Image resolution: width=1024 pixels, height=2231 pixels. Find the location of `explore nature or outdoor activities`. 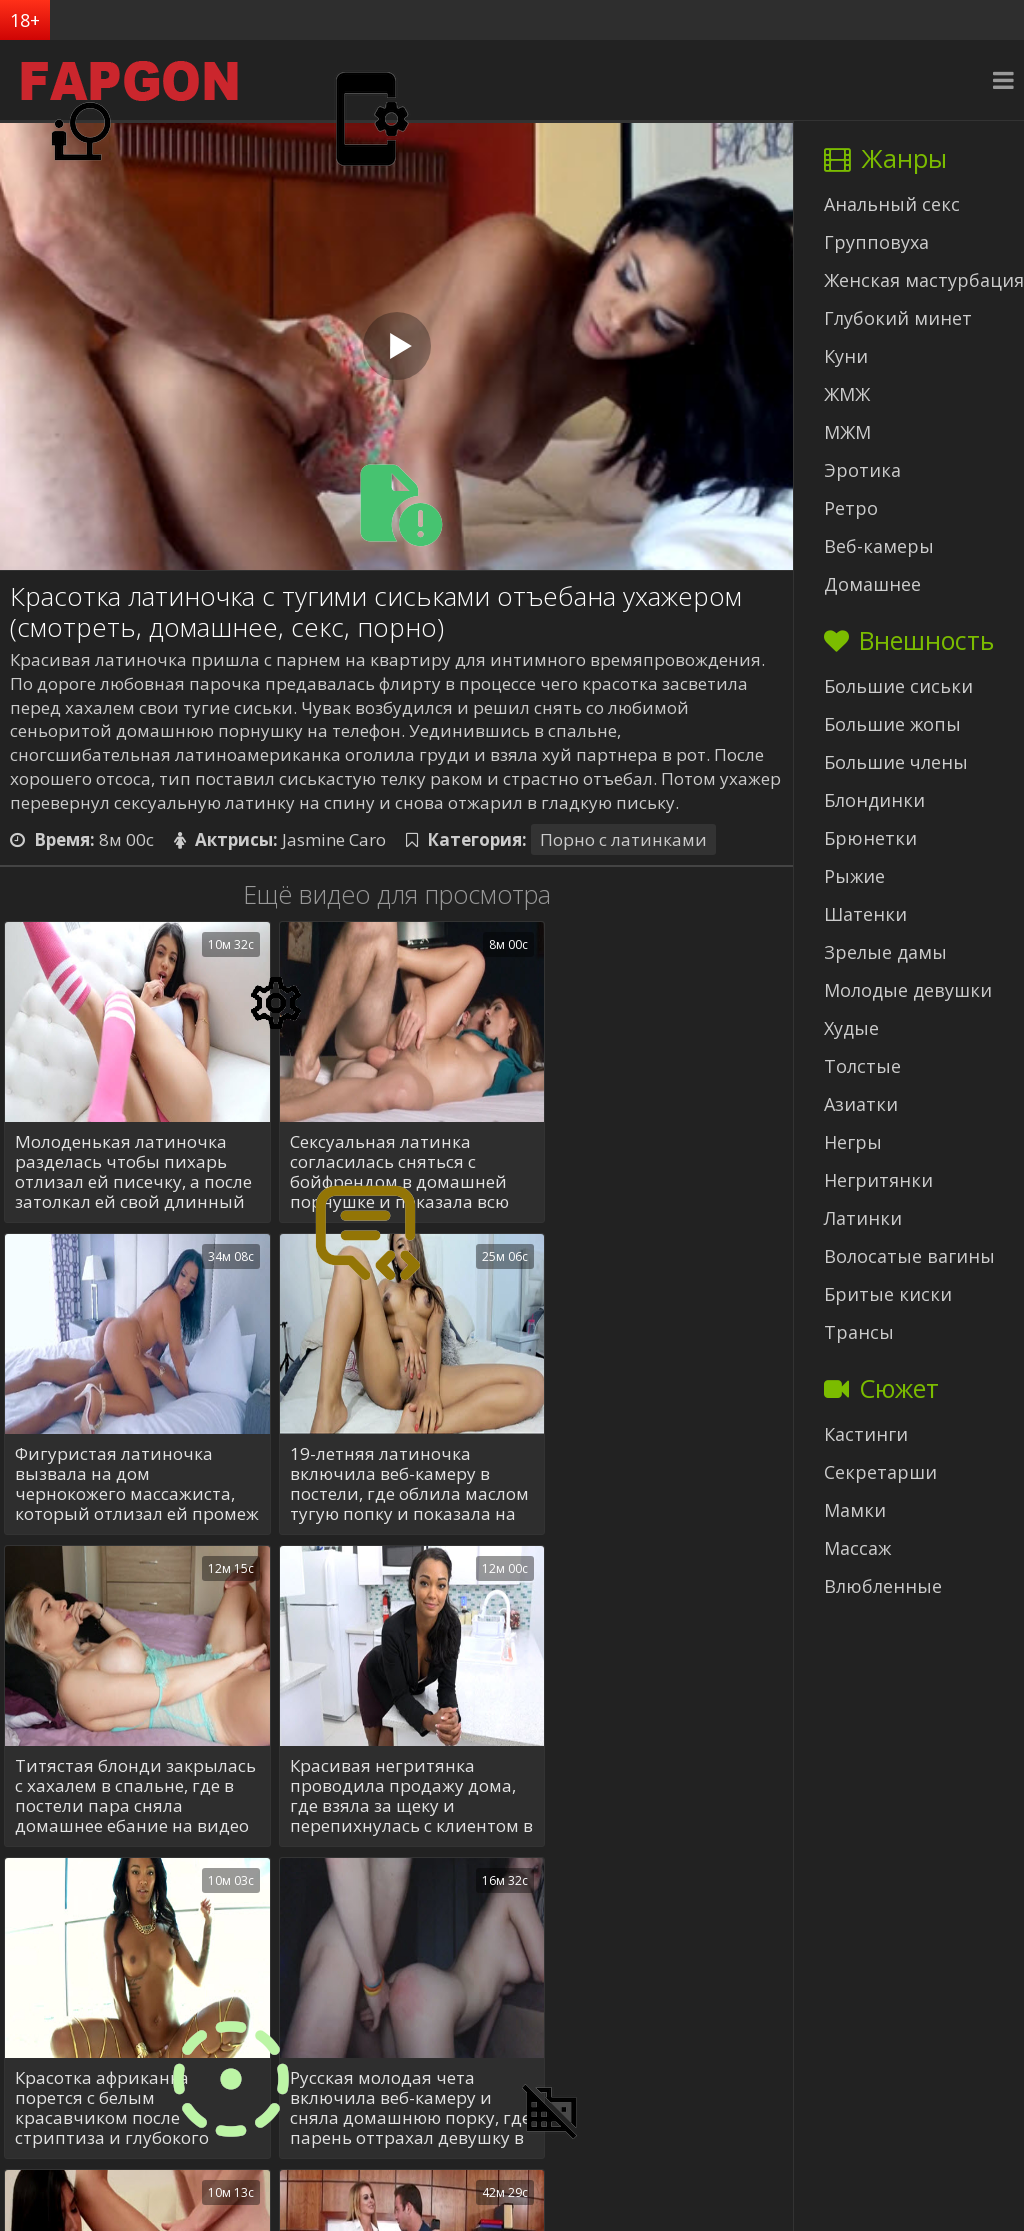

explore nature or outdoor activities is located at coordinates (81, 131).